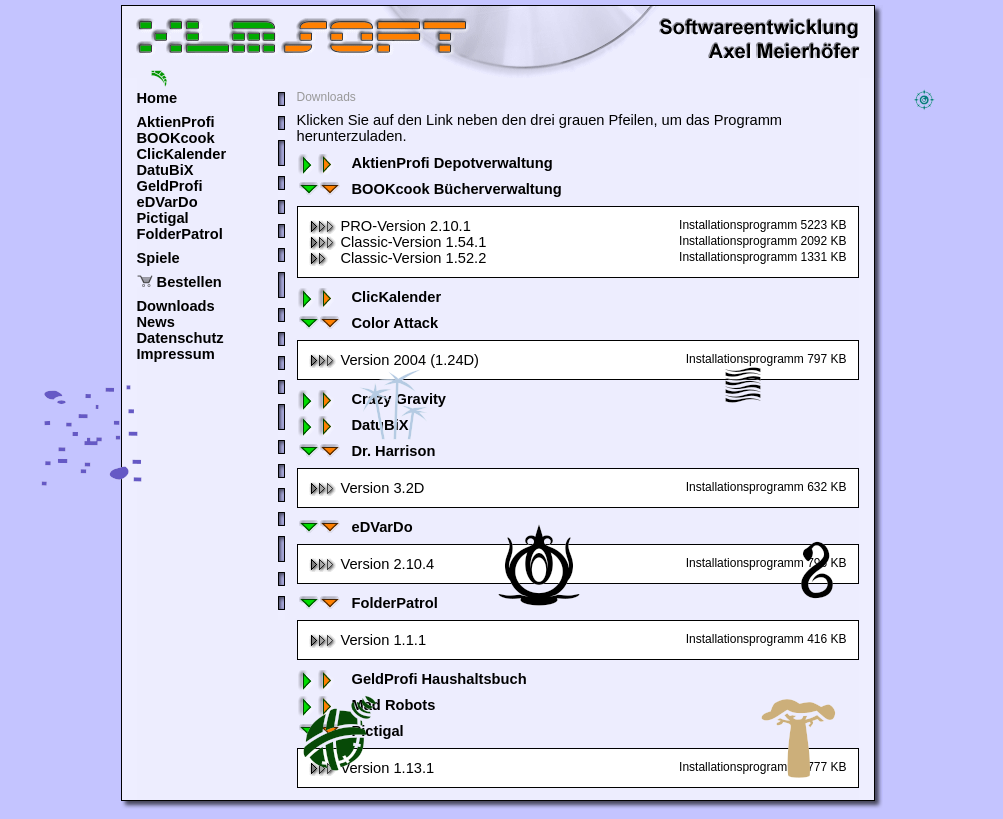  I want to click on use a potion or consumable item, so click(340, 733).